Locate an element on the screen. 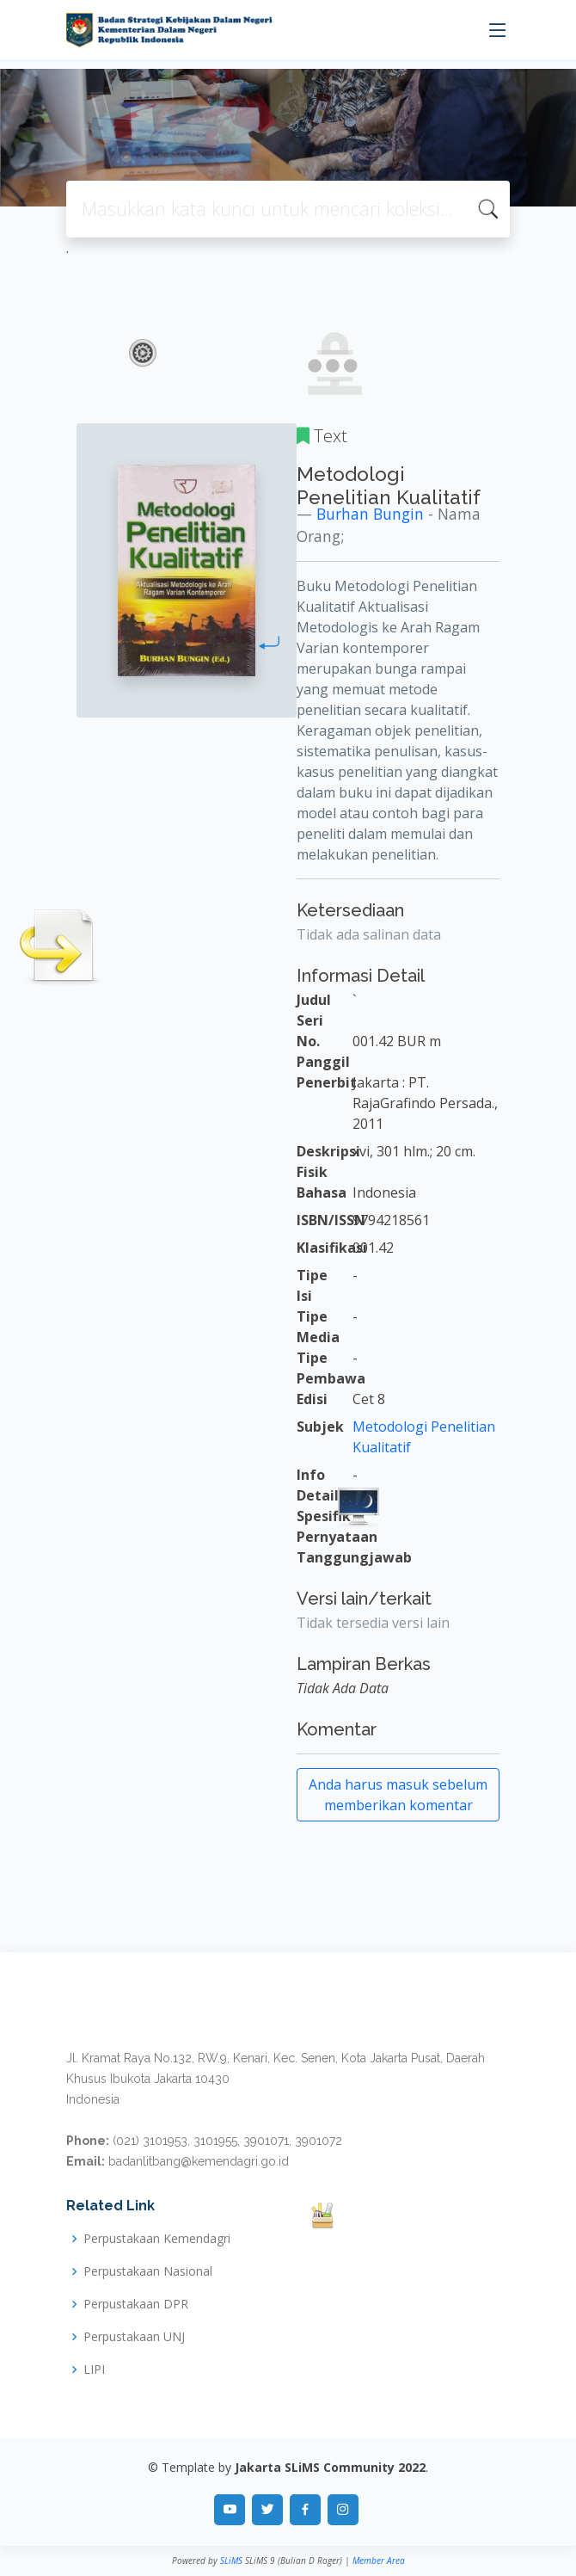 This screenshot has height=2576, width=576. reply to an email message is located at coordinates (268, 641).